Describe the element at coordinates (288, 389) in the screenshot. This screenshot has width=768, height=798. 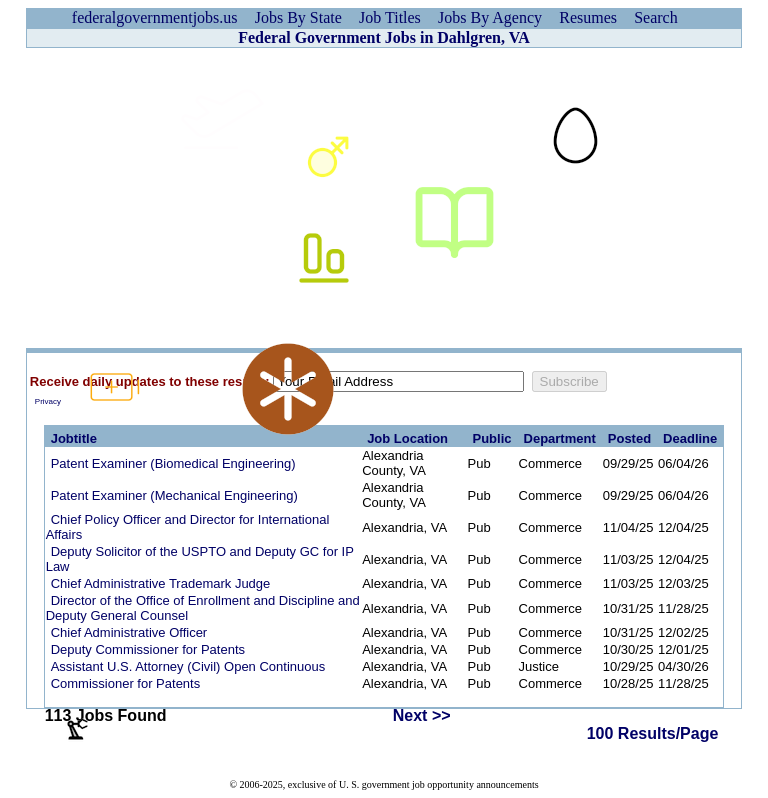
I see `indicates a required field in a form` at that location.